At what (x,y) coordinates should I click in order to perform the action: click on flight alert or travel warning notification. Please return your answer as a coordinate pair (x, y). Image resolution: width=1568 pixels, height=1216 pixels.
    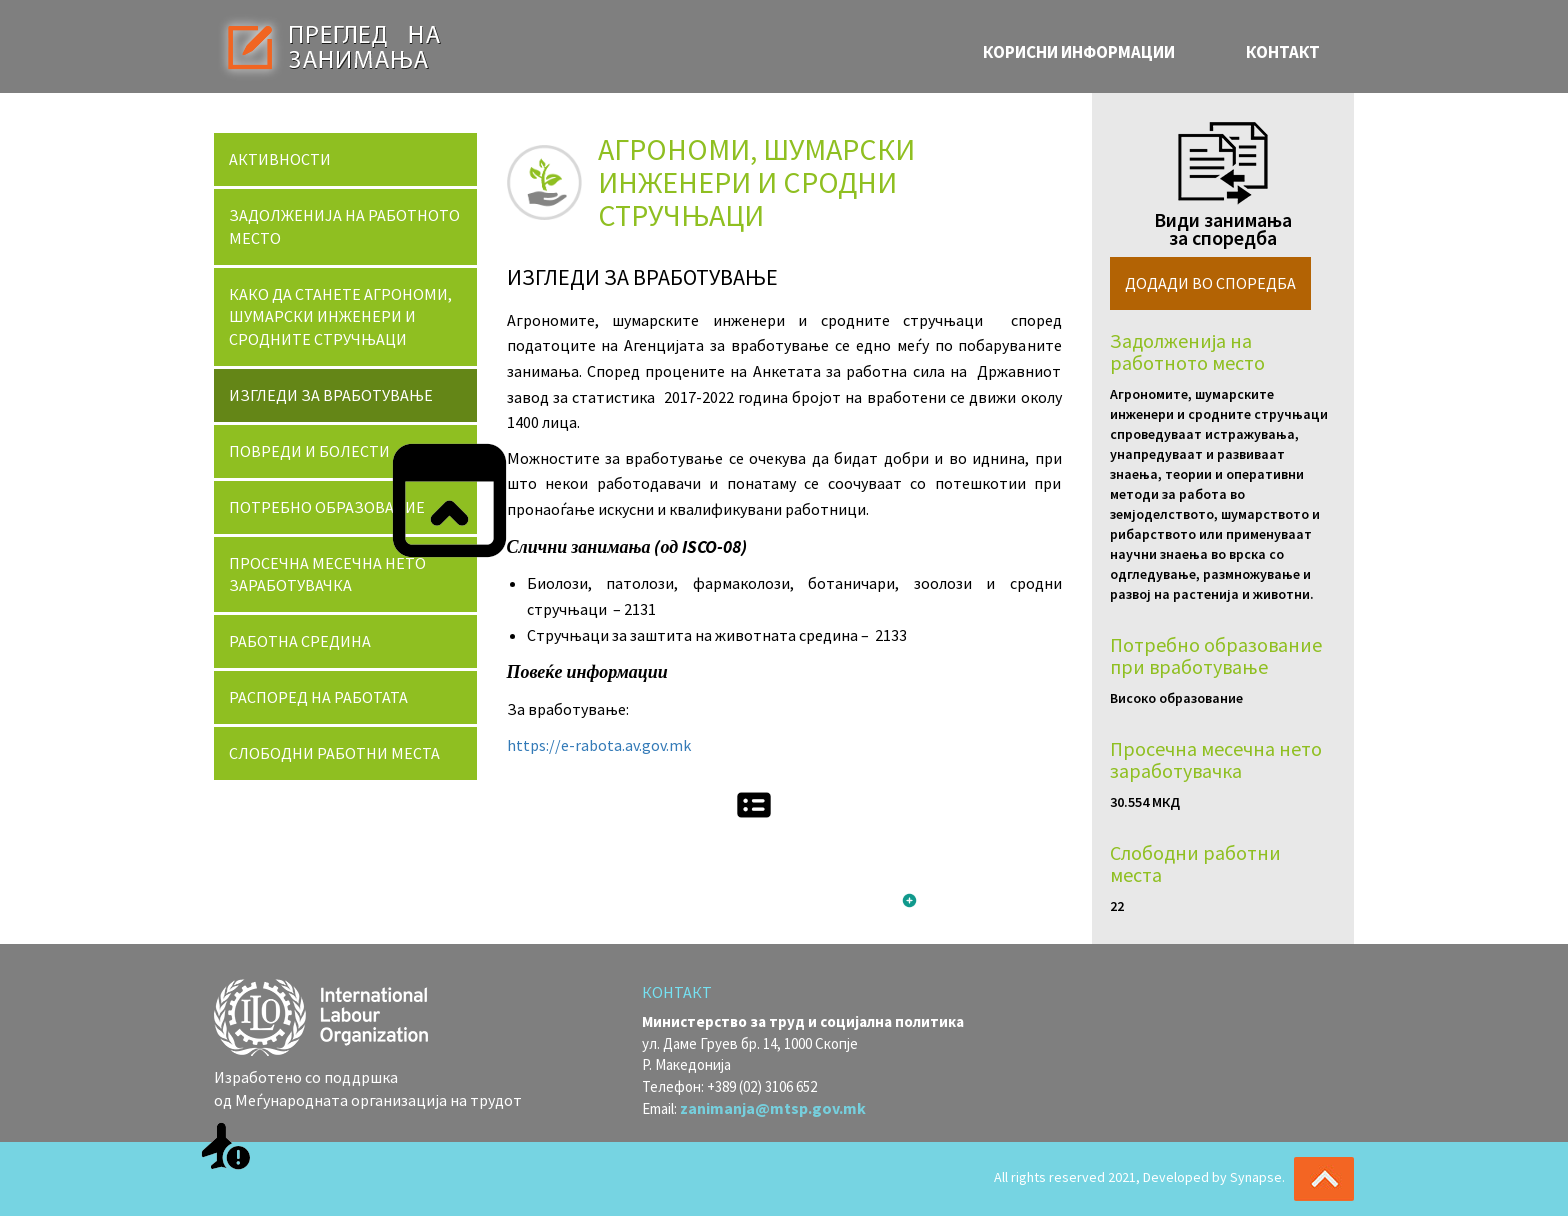
    Looking at the image, I should click on (224, 1146).